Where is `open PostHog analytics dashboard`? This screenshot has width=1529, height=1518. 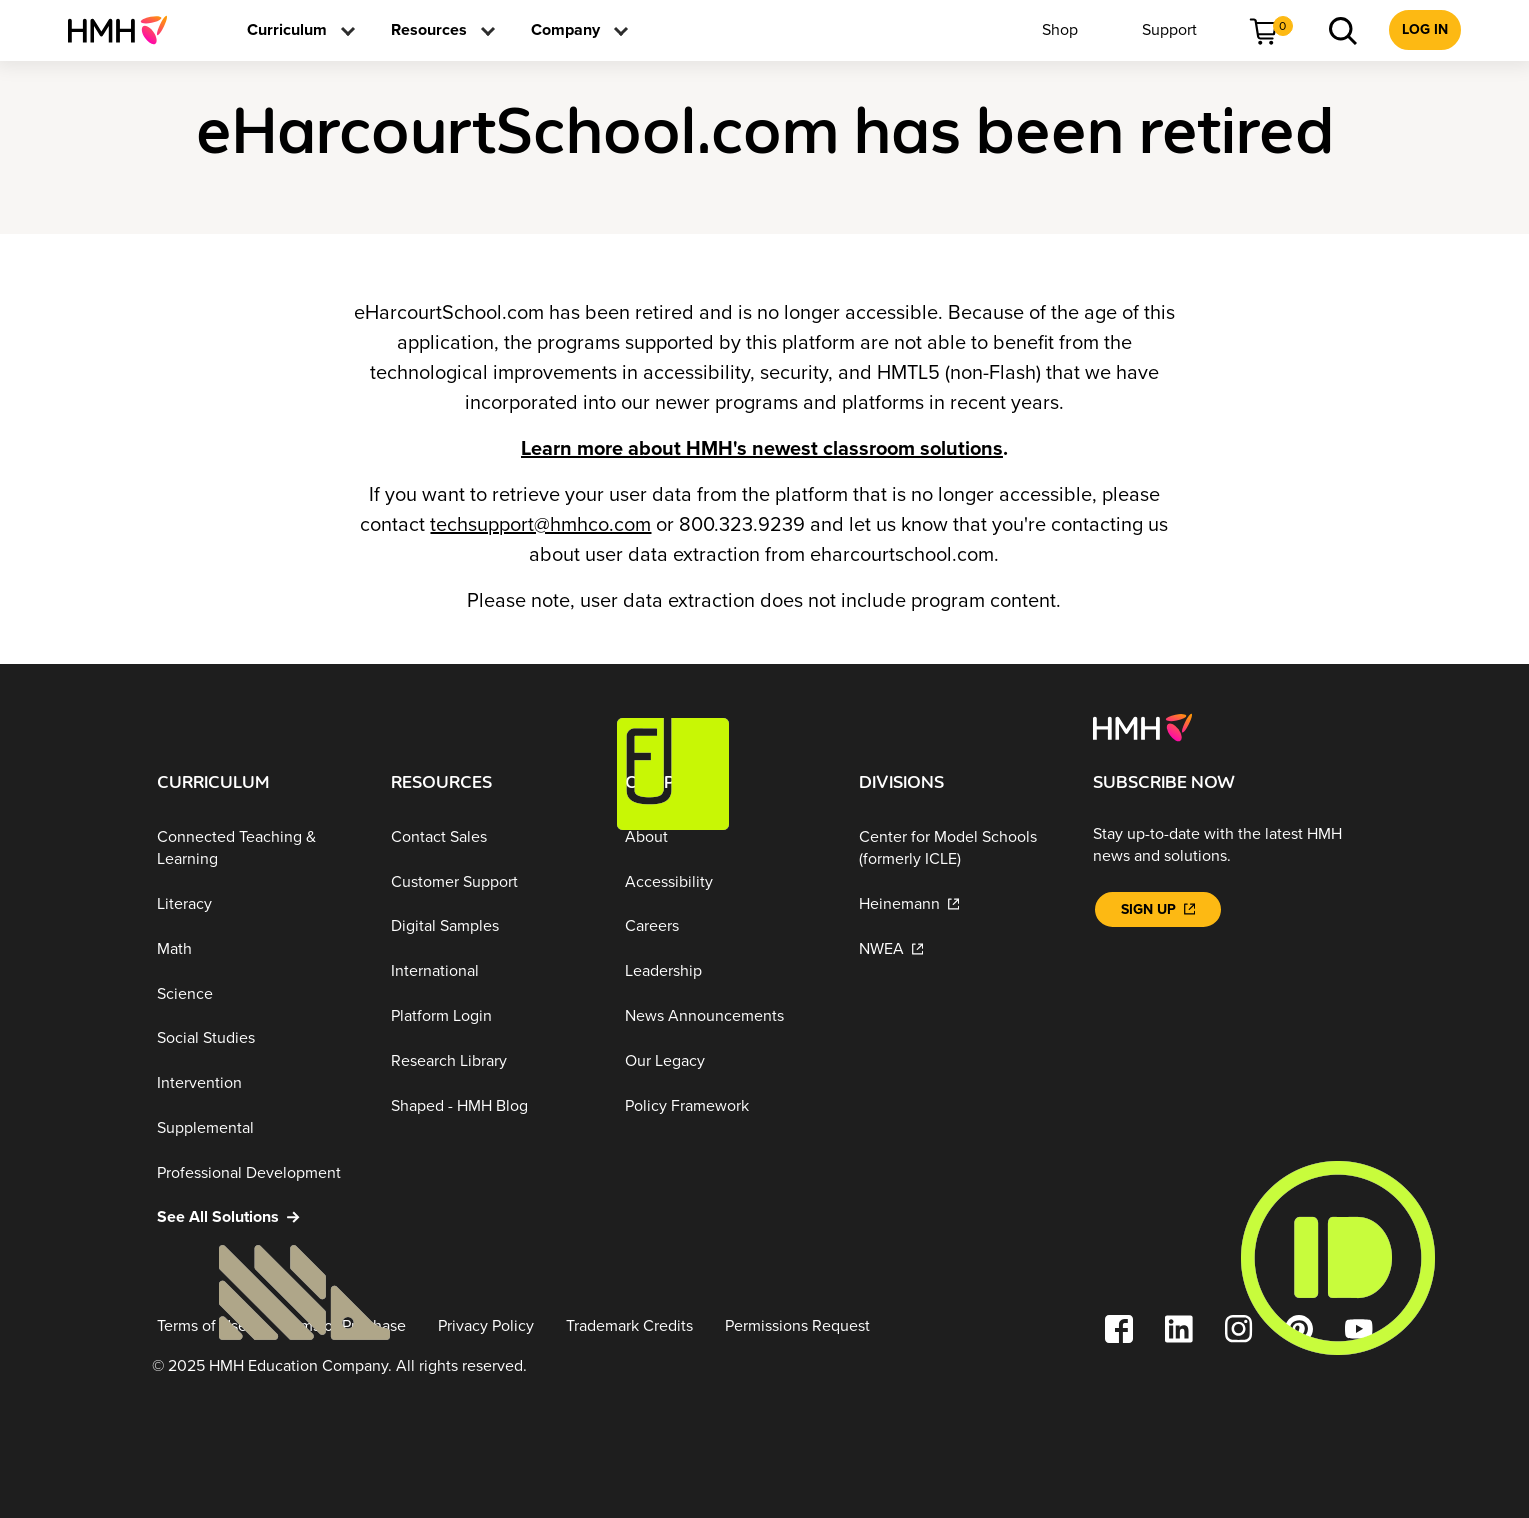 open PostHog analytics dashboard is located at coordinates (304, 1292).